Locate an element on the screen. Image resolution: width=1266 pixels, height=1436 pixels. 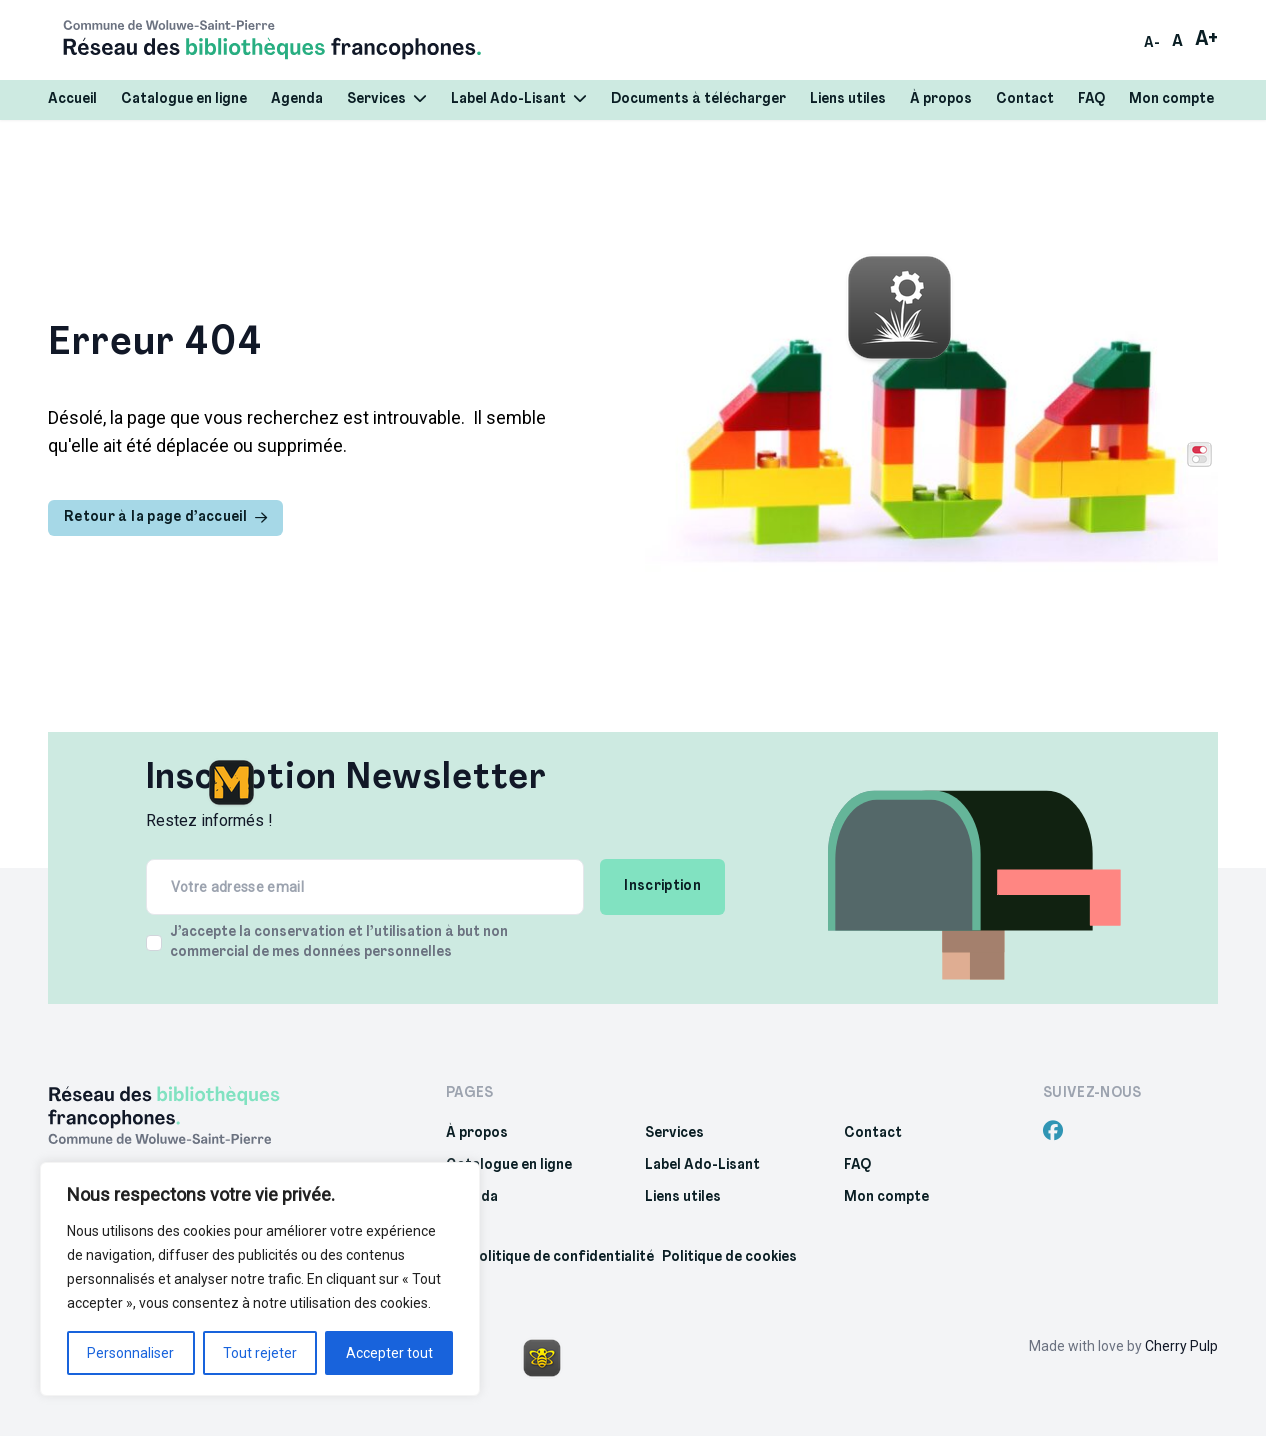
open wicked engine editor is located at coordinates (899, 307).